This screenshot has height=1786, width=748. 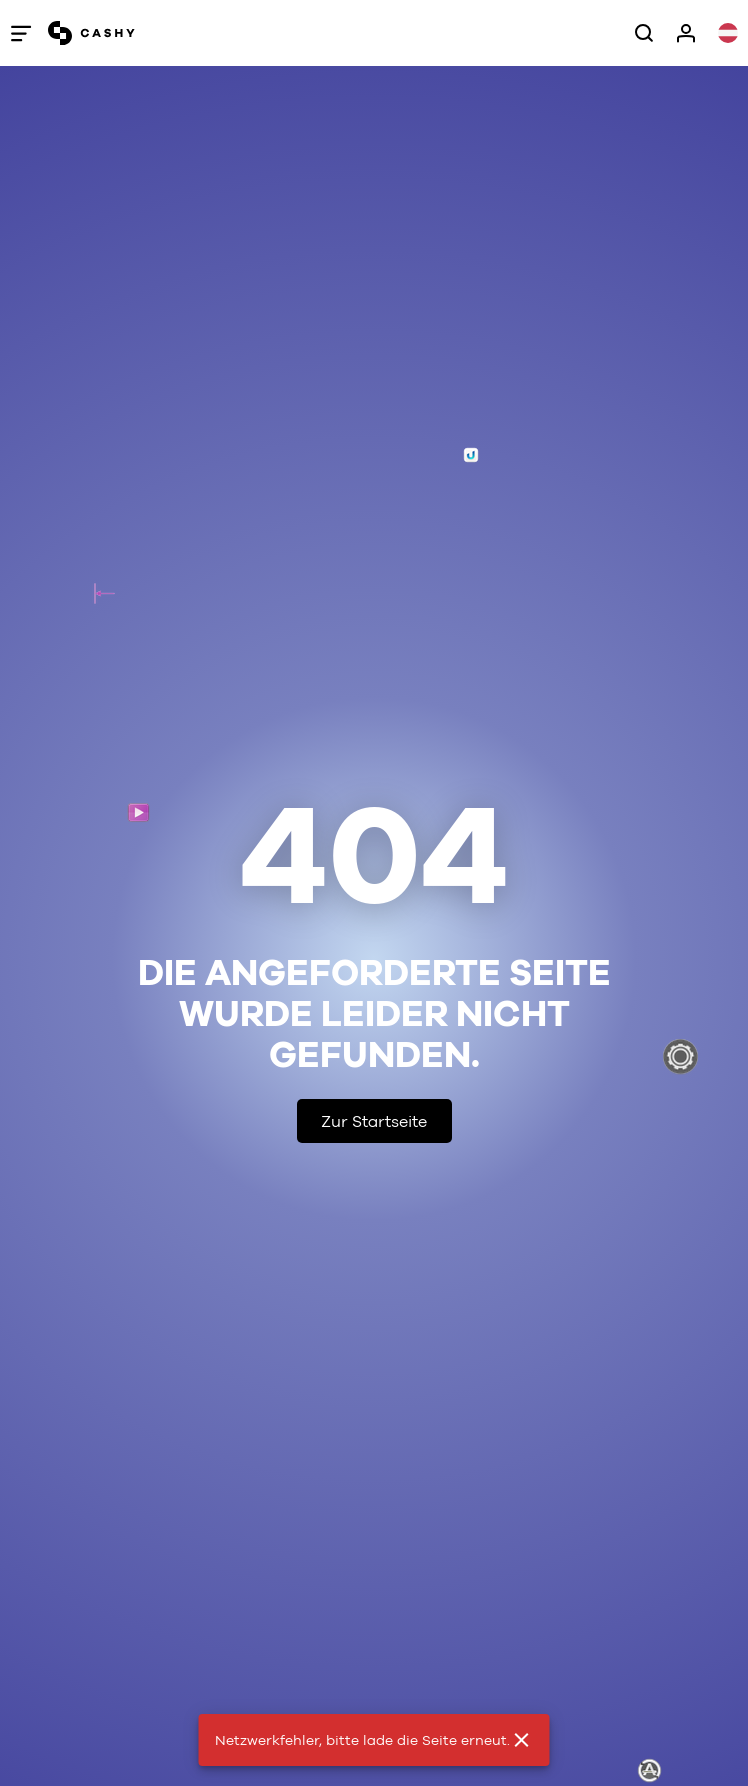 What do you see at coordinates (471, 455) in the screenshot?
I see `launch ulauncher application` at bounding box center [471, 455].